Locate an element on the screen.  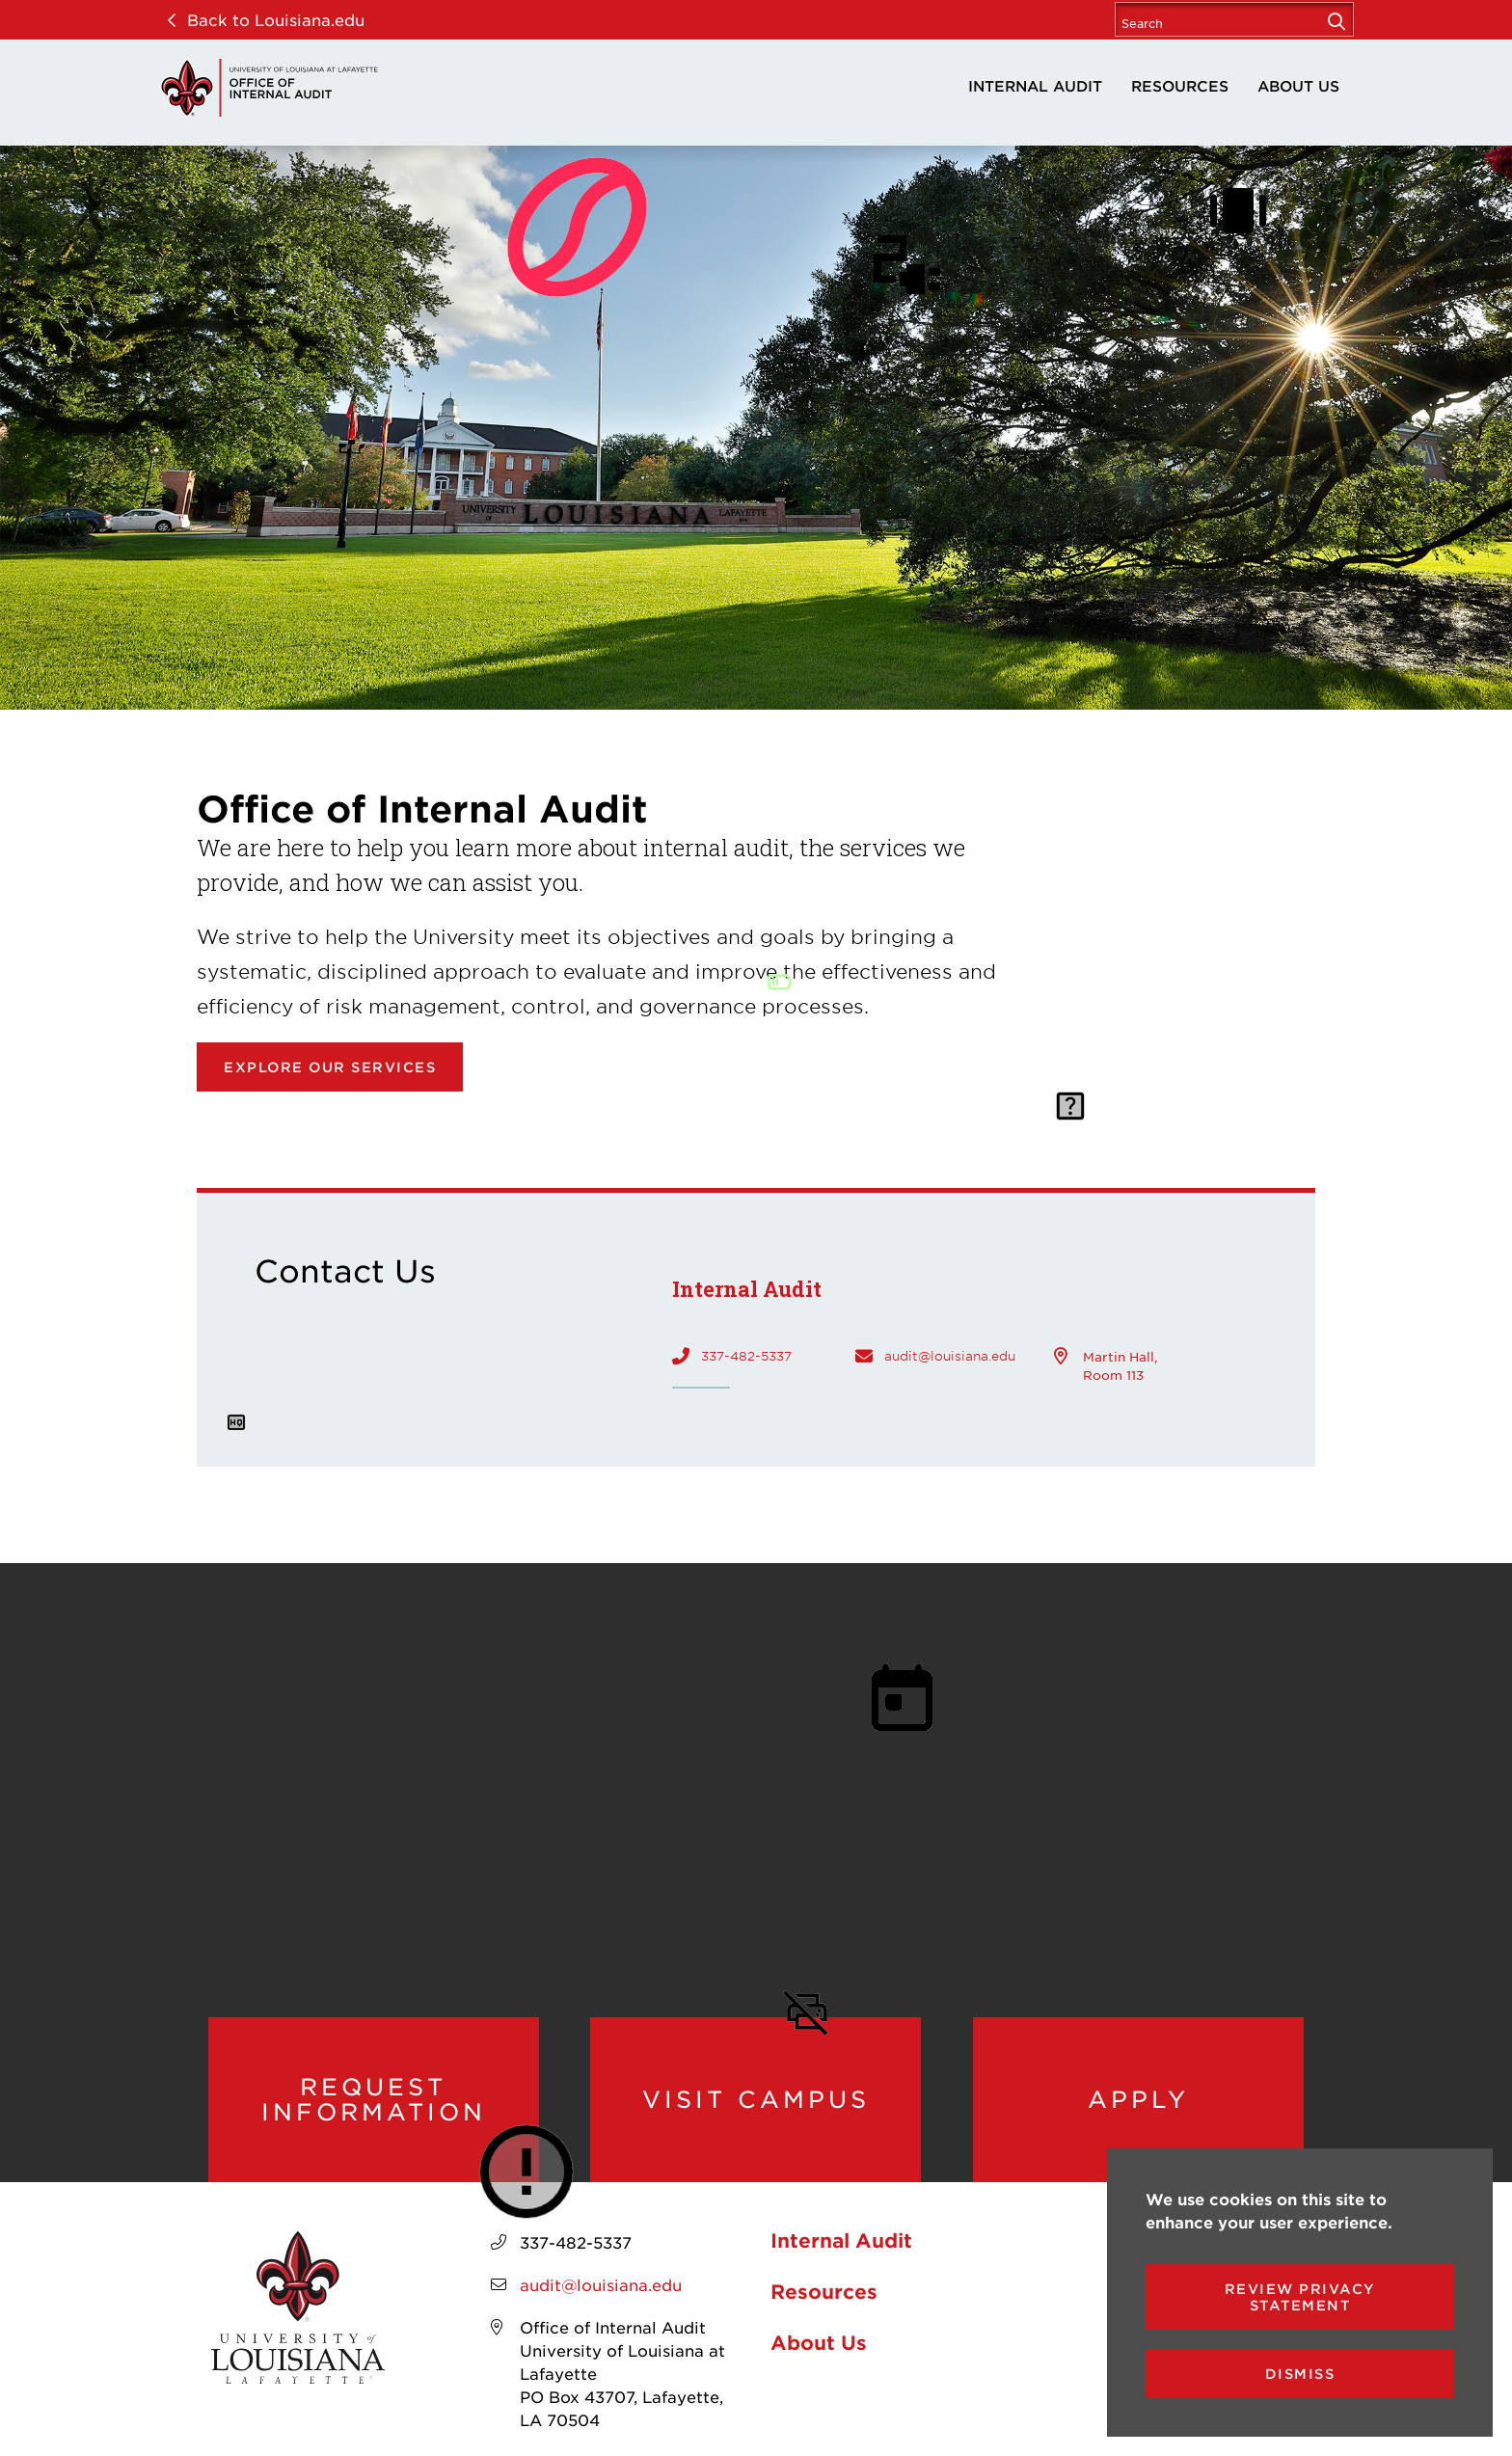
browse coffee shop locations is located at coordinates (577, 227).